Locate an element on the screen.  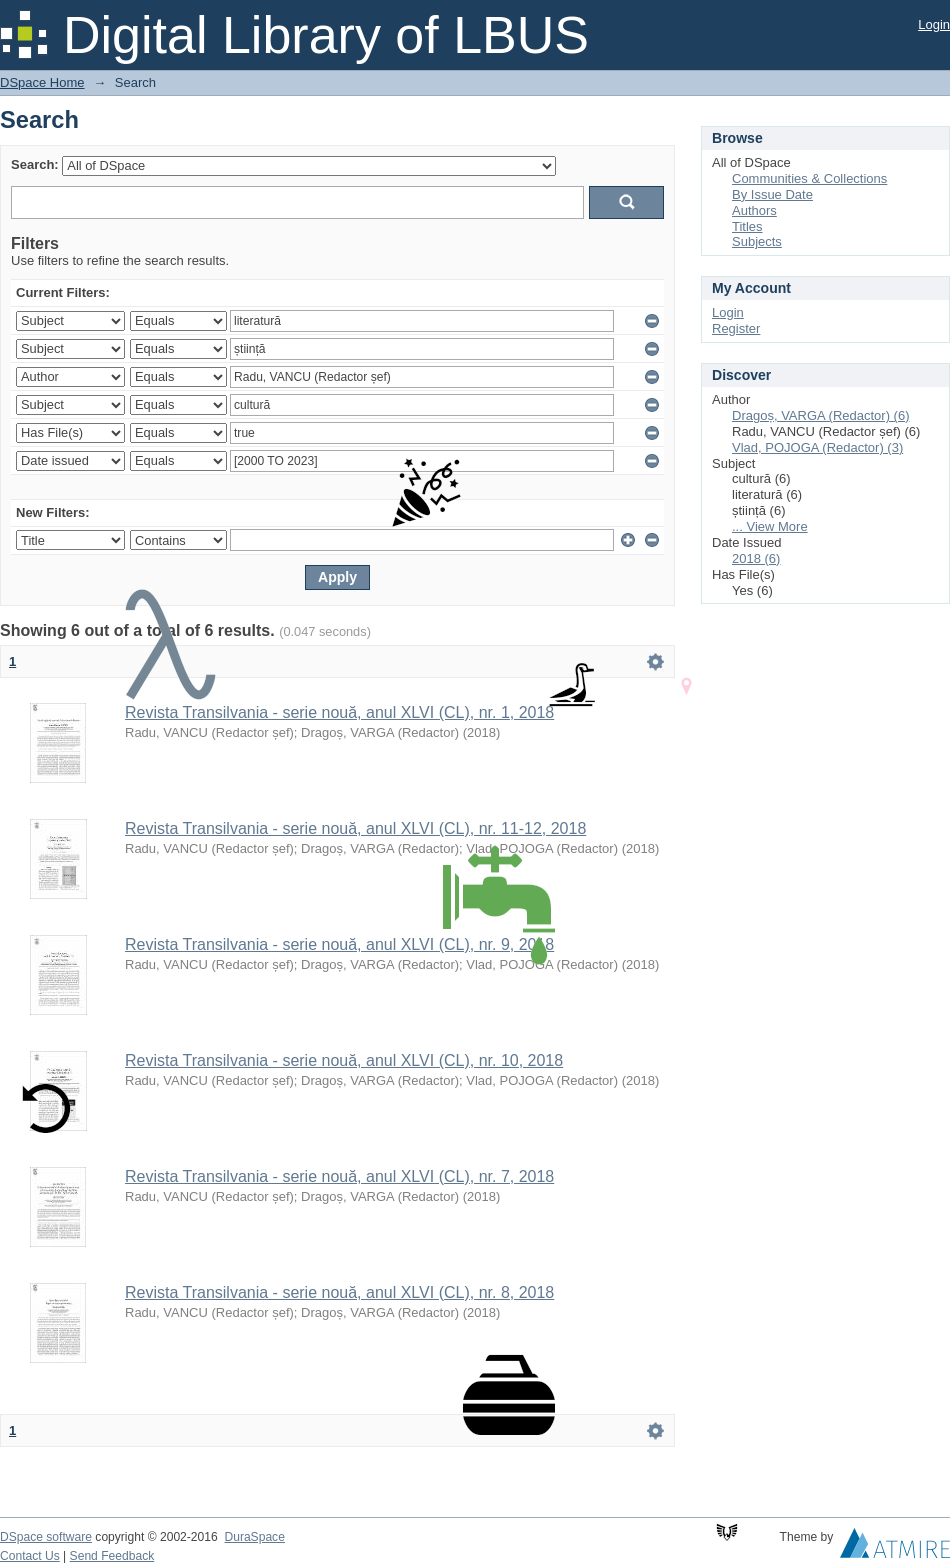
guild or faction emblem in a game interface is located at coordinates (727, 1531).